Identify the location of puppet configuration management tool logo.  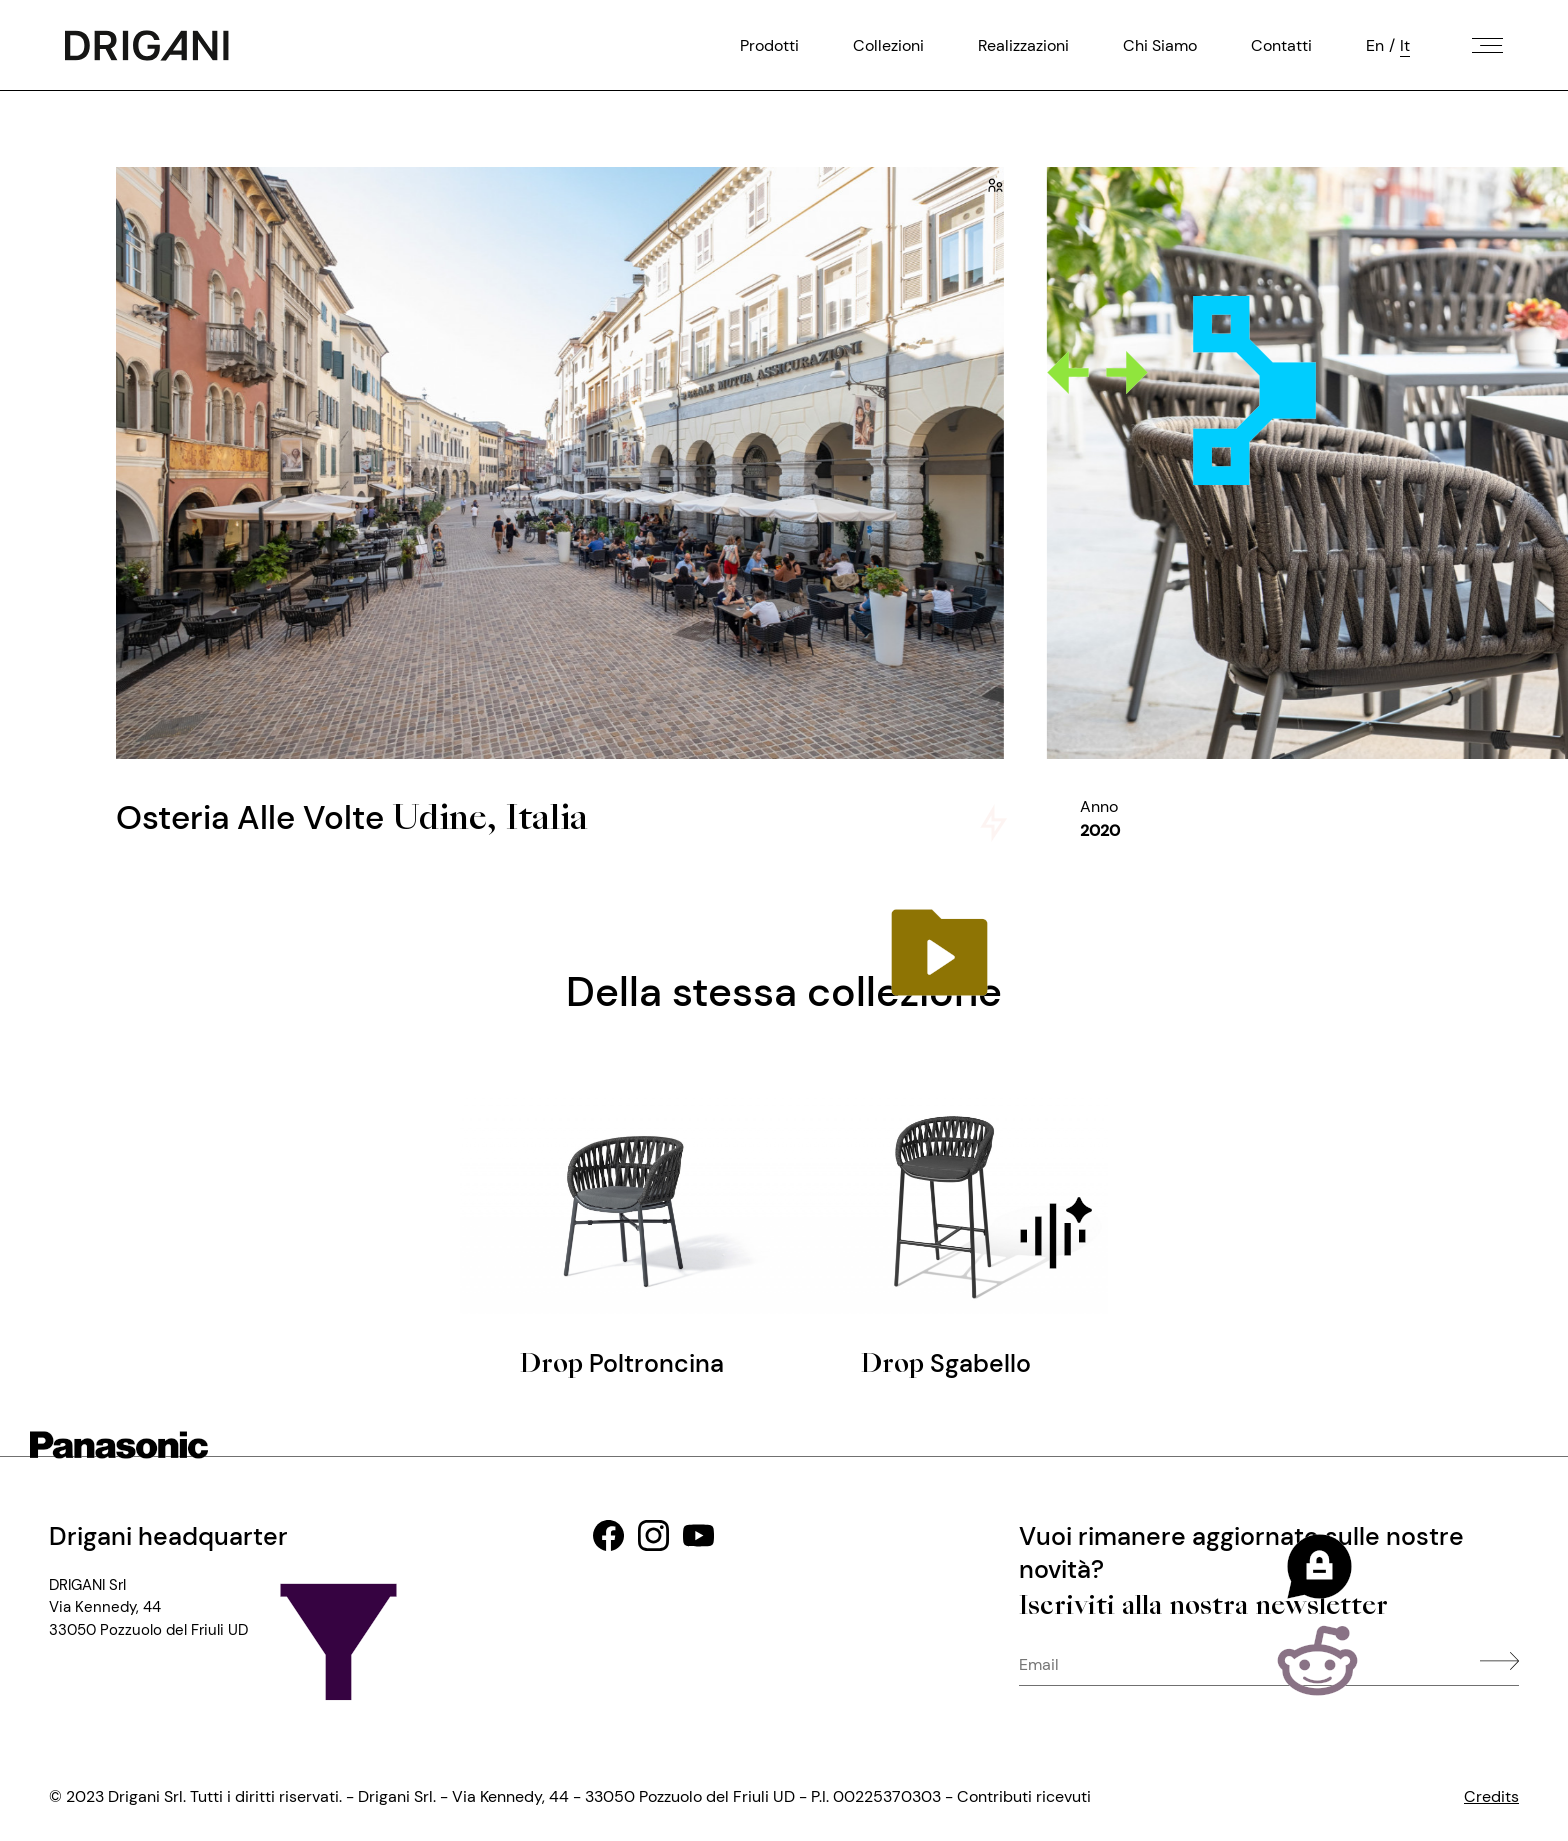
(1254, 390).